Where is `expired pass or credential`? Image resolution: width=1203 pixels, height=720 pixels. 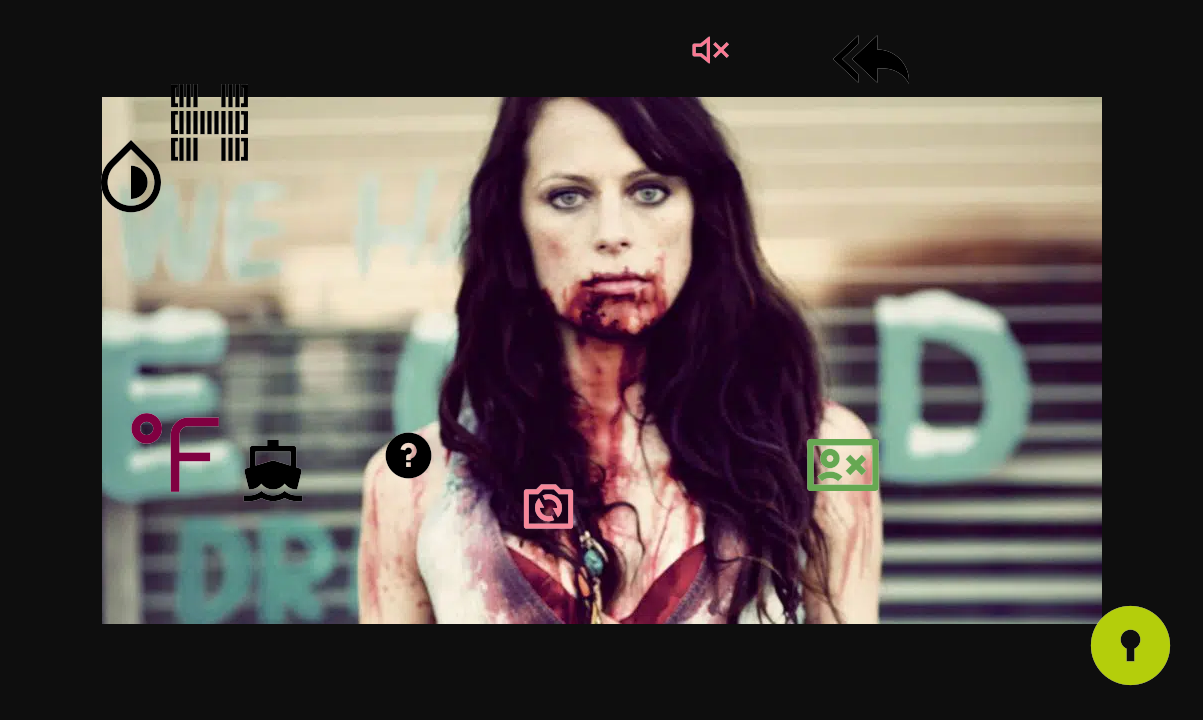
expired pass or credential is located at coordinates (843, 465).